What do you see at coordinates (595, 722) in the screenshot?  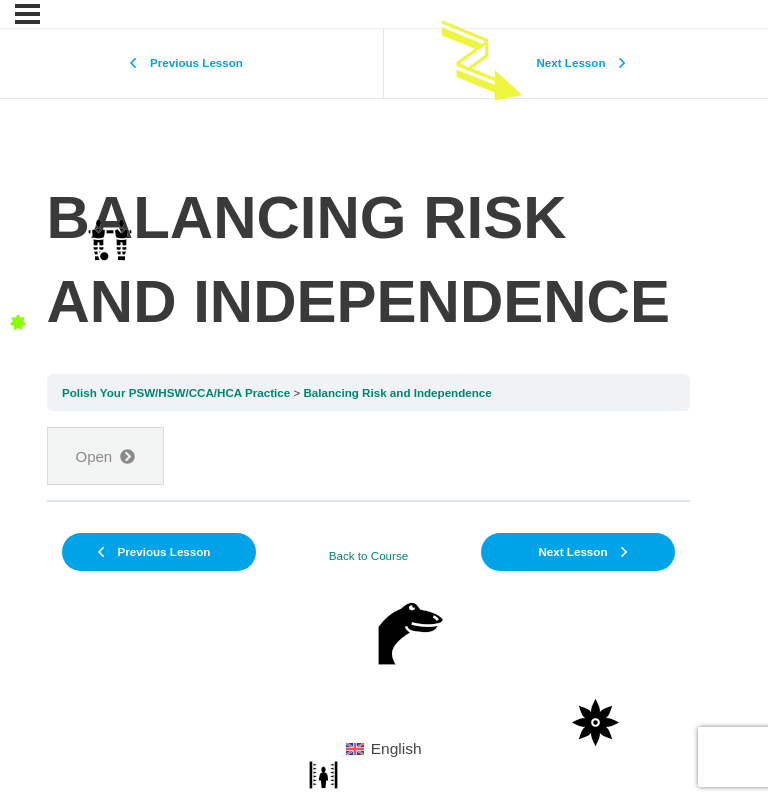 I see `decorative badge or achievement icon` at bounding box center [595, 722].